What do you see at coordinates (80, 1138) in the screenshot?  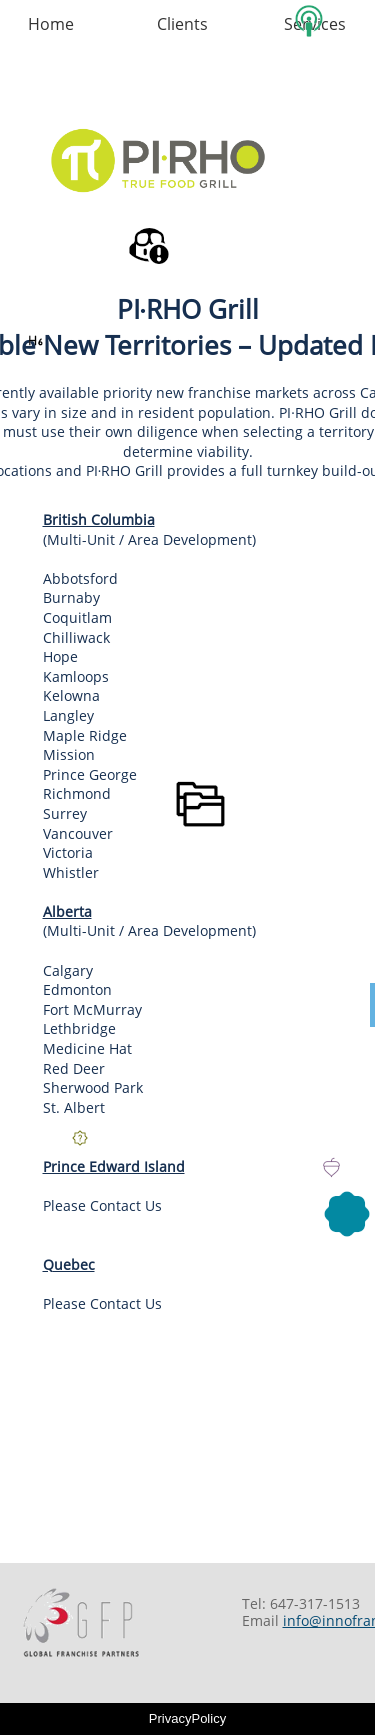 I see `indicates unverified or unknown status` at bounding box center [80, 1138].